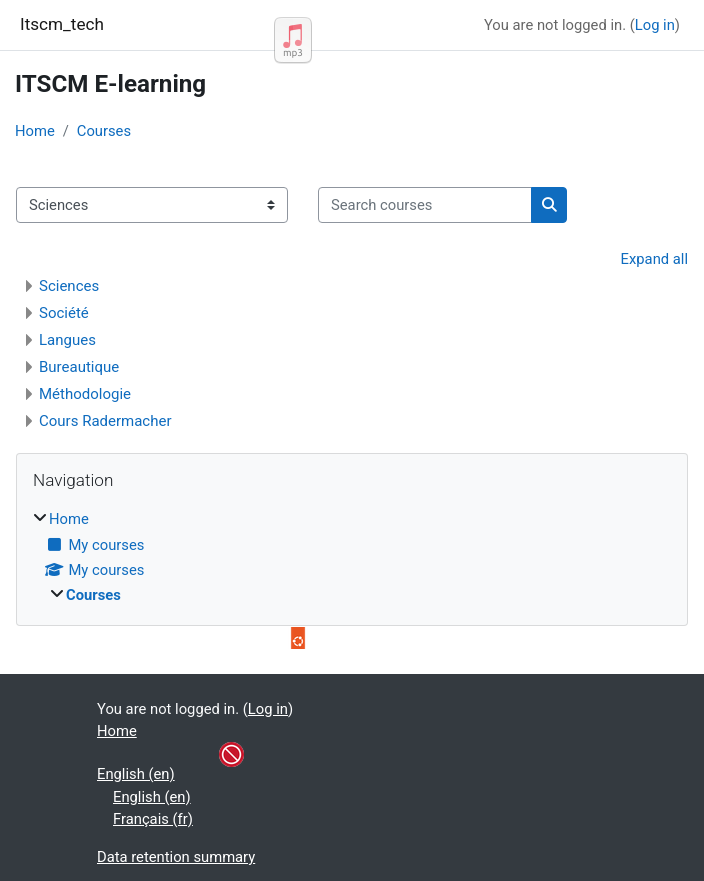  Describe the element at coordinates (298, 638) in the screenshot. I see `open the ubuntu application menu` at that location.